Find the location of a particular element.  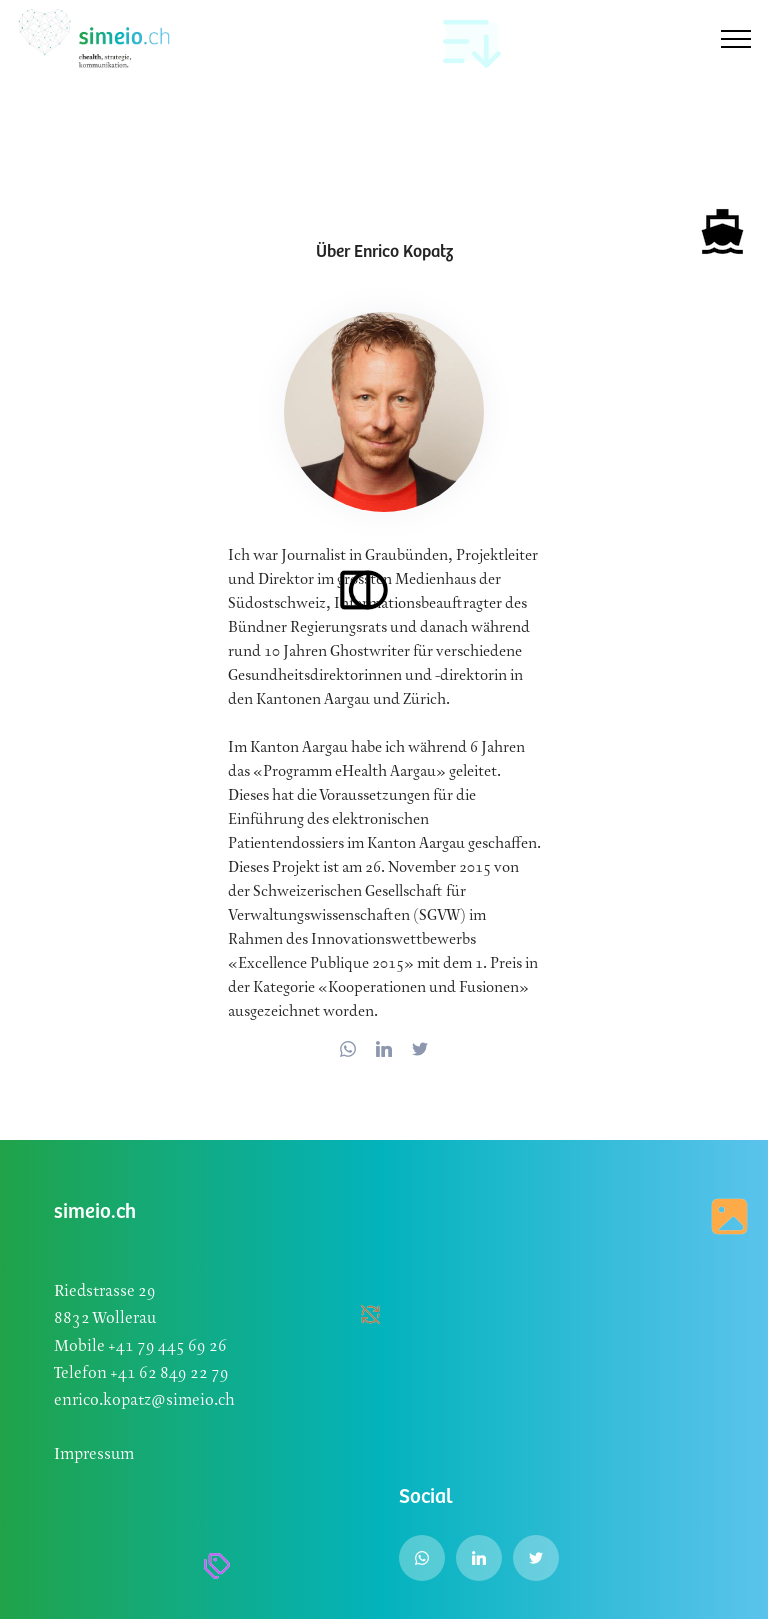

auto-refresh disabled is located at coordinates (370, 1314).